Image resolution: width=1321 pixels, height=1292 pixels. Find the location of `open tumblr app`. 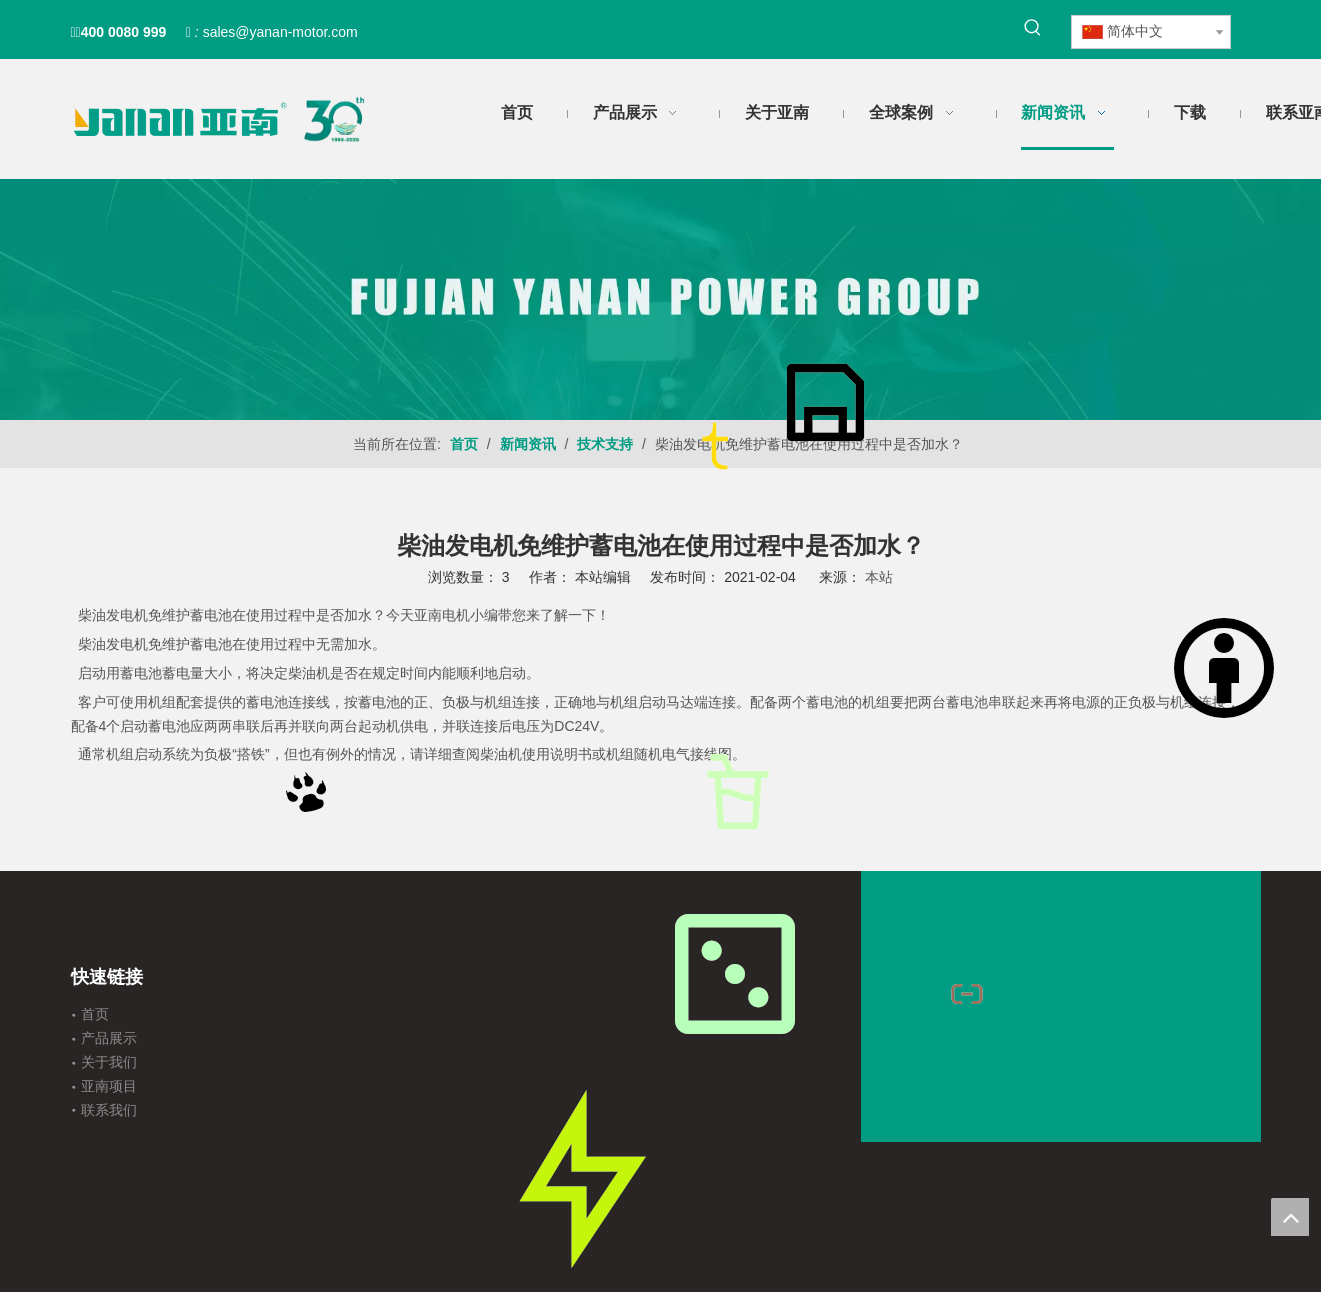

open tumblr app is located at coordinates (714, 446).